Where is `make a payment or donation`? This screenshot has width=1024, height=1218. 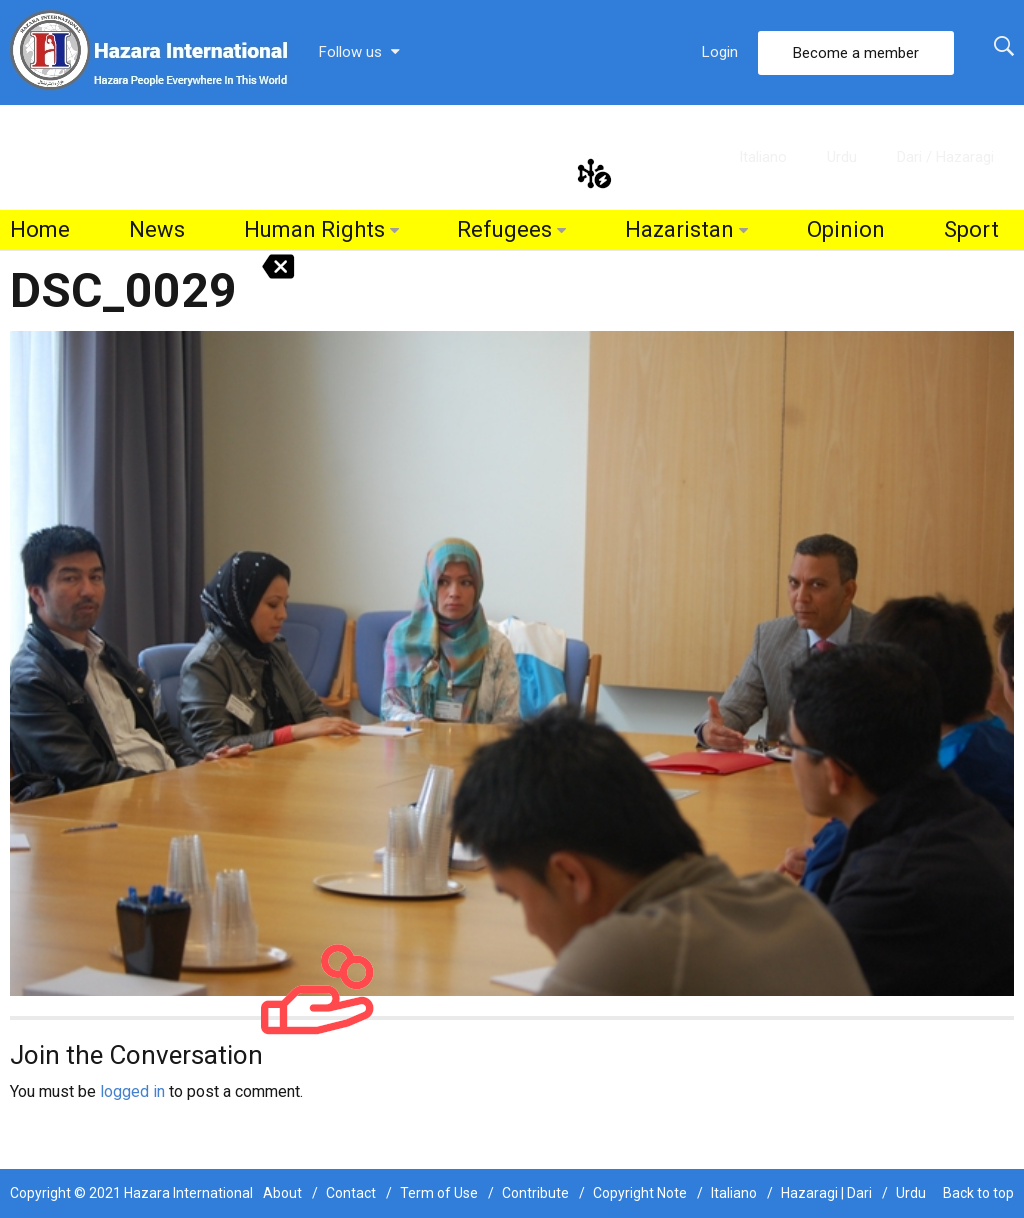
make a payment or donation is located at coordinates (321, 993).